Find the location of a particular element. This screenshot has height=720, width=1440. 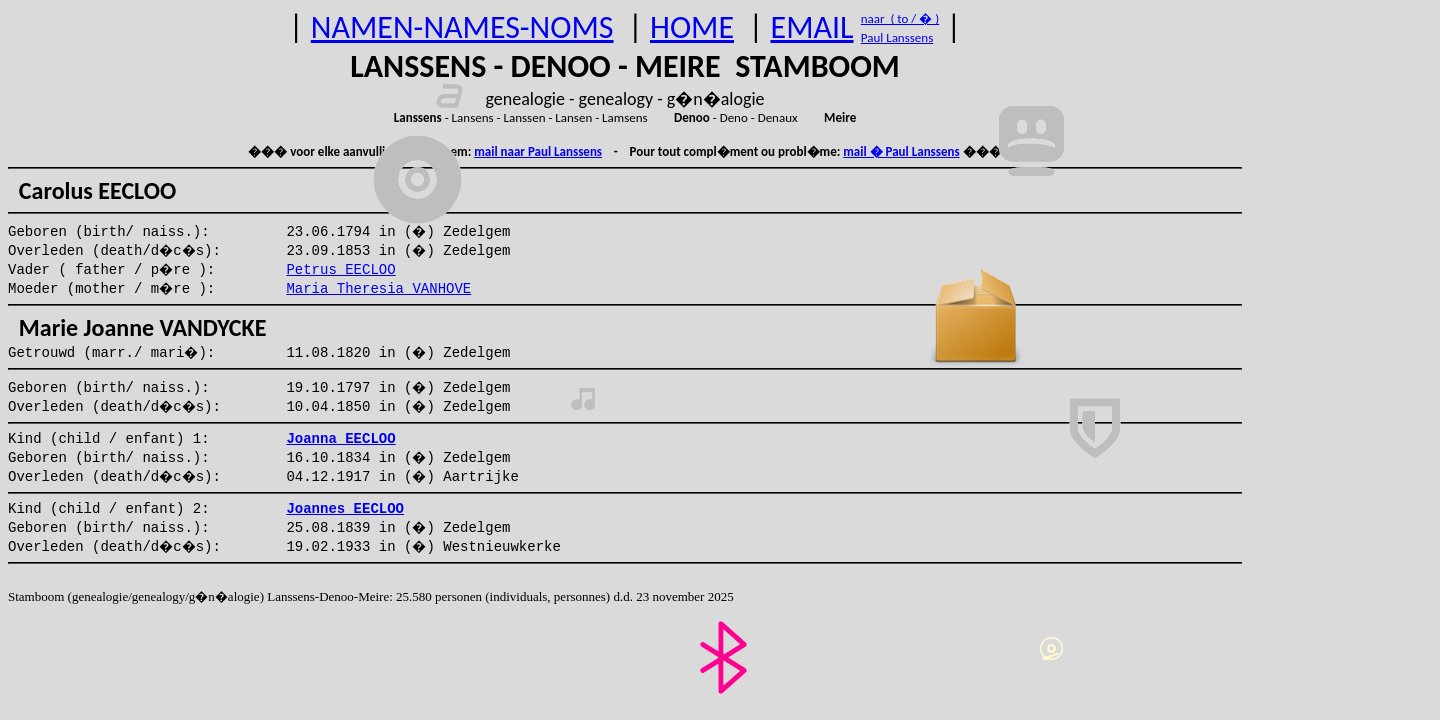

audio file type indicator is located at coordinates (584, 399).